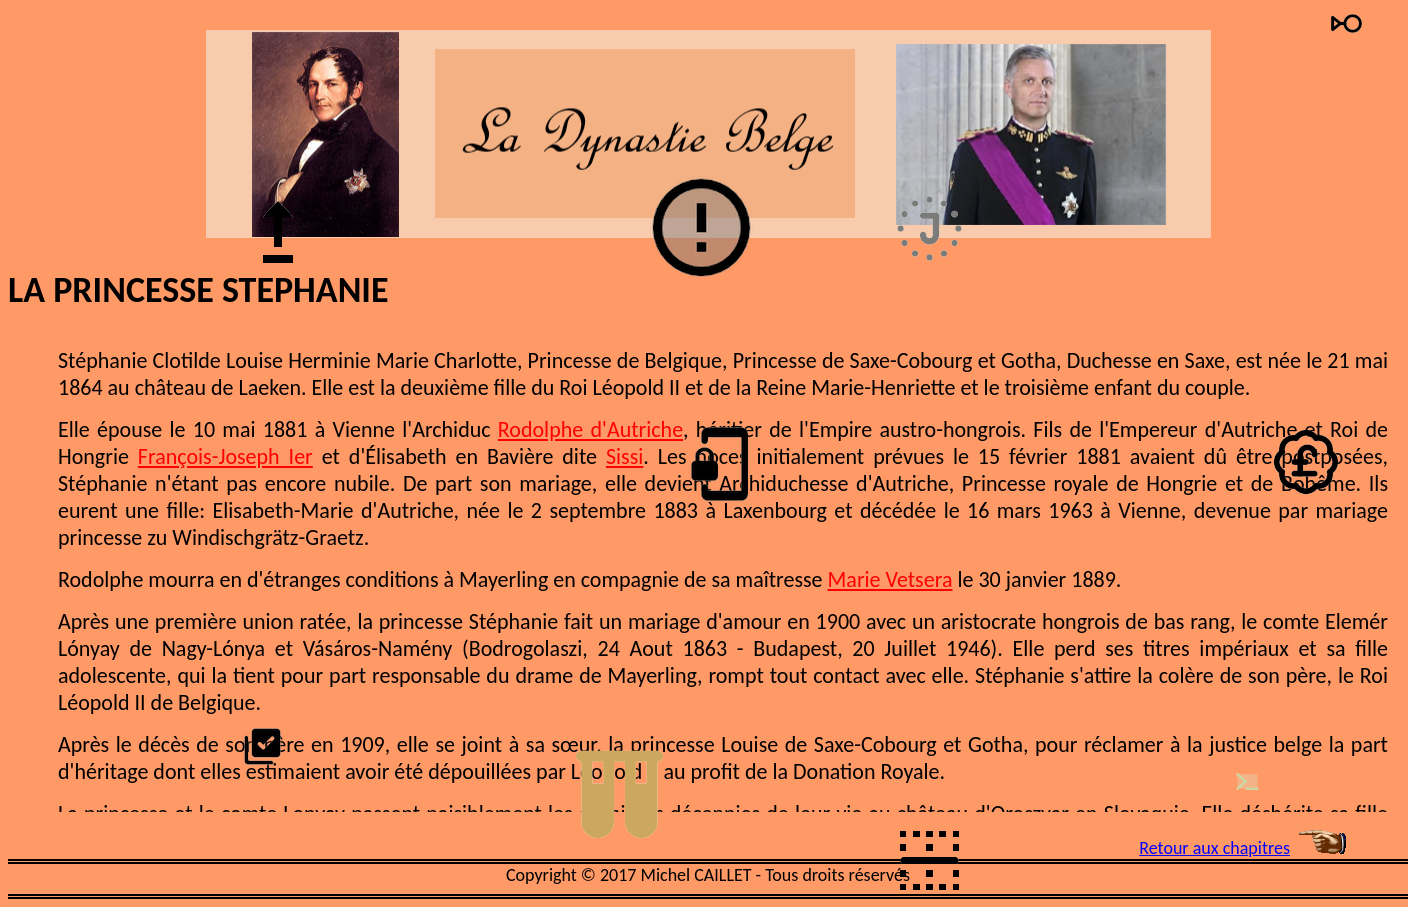 This screenshot has width=1408, height=907. What do you see at coordinates (1247, 781) in the screenshot?
I see `open the command line terminal` at bounding box center [1247, 781].